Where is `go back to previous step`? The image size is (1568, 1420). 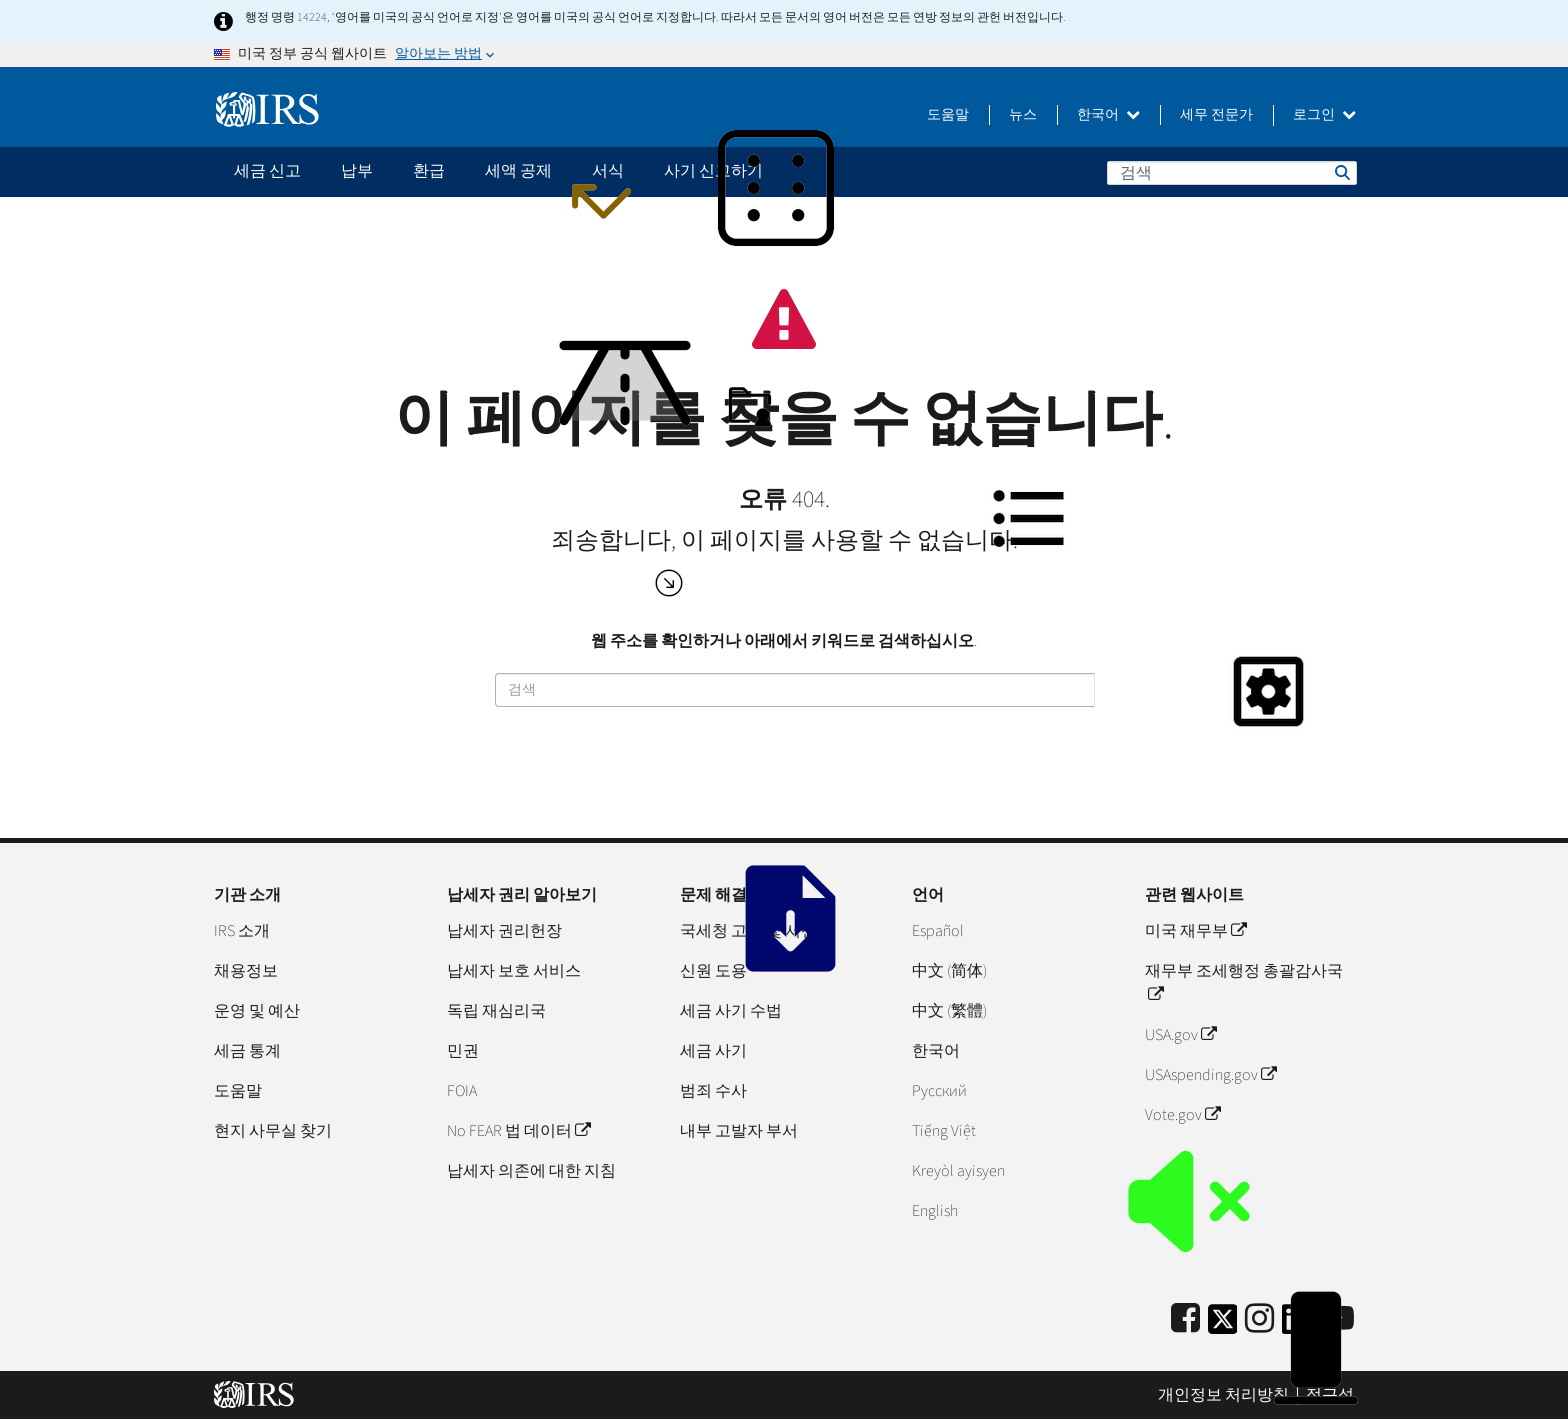 go back to previous step is located at coordinates (601, 199).